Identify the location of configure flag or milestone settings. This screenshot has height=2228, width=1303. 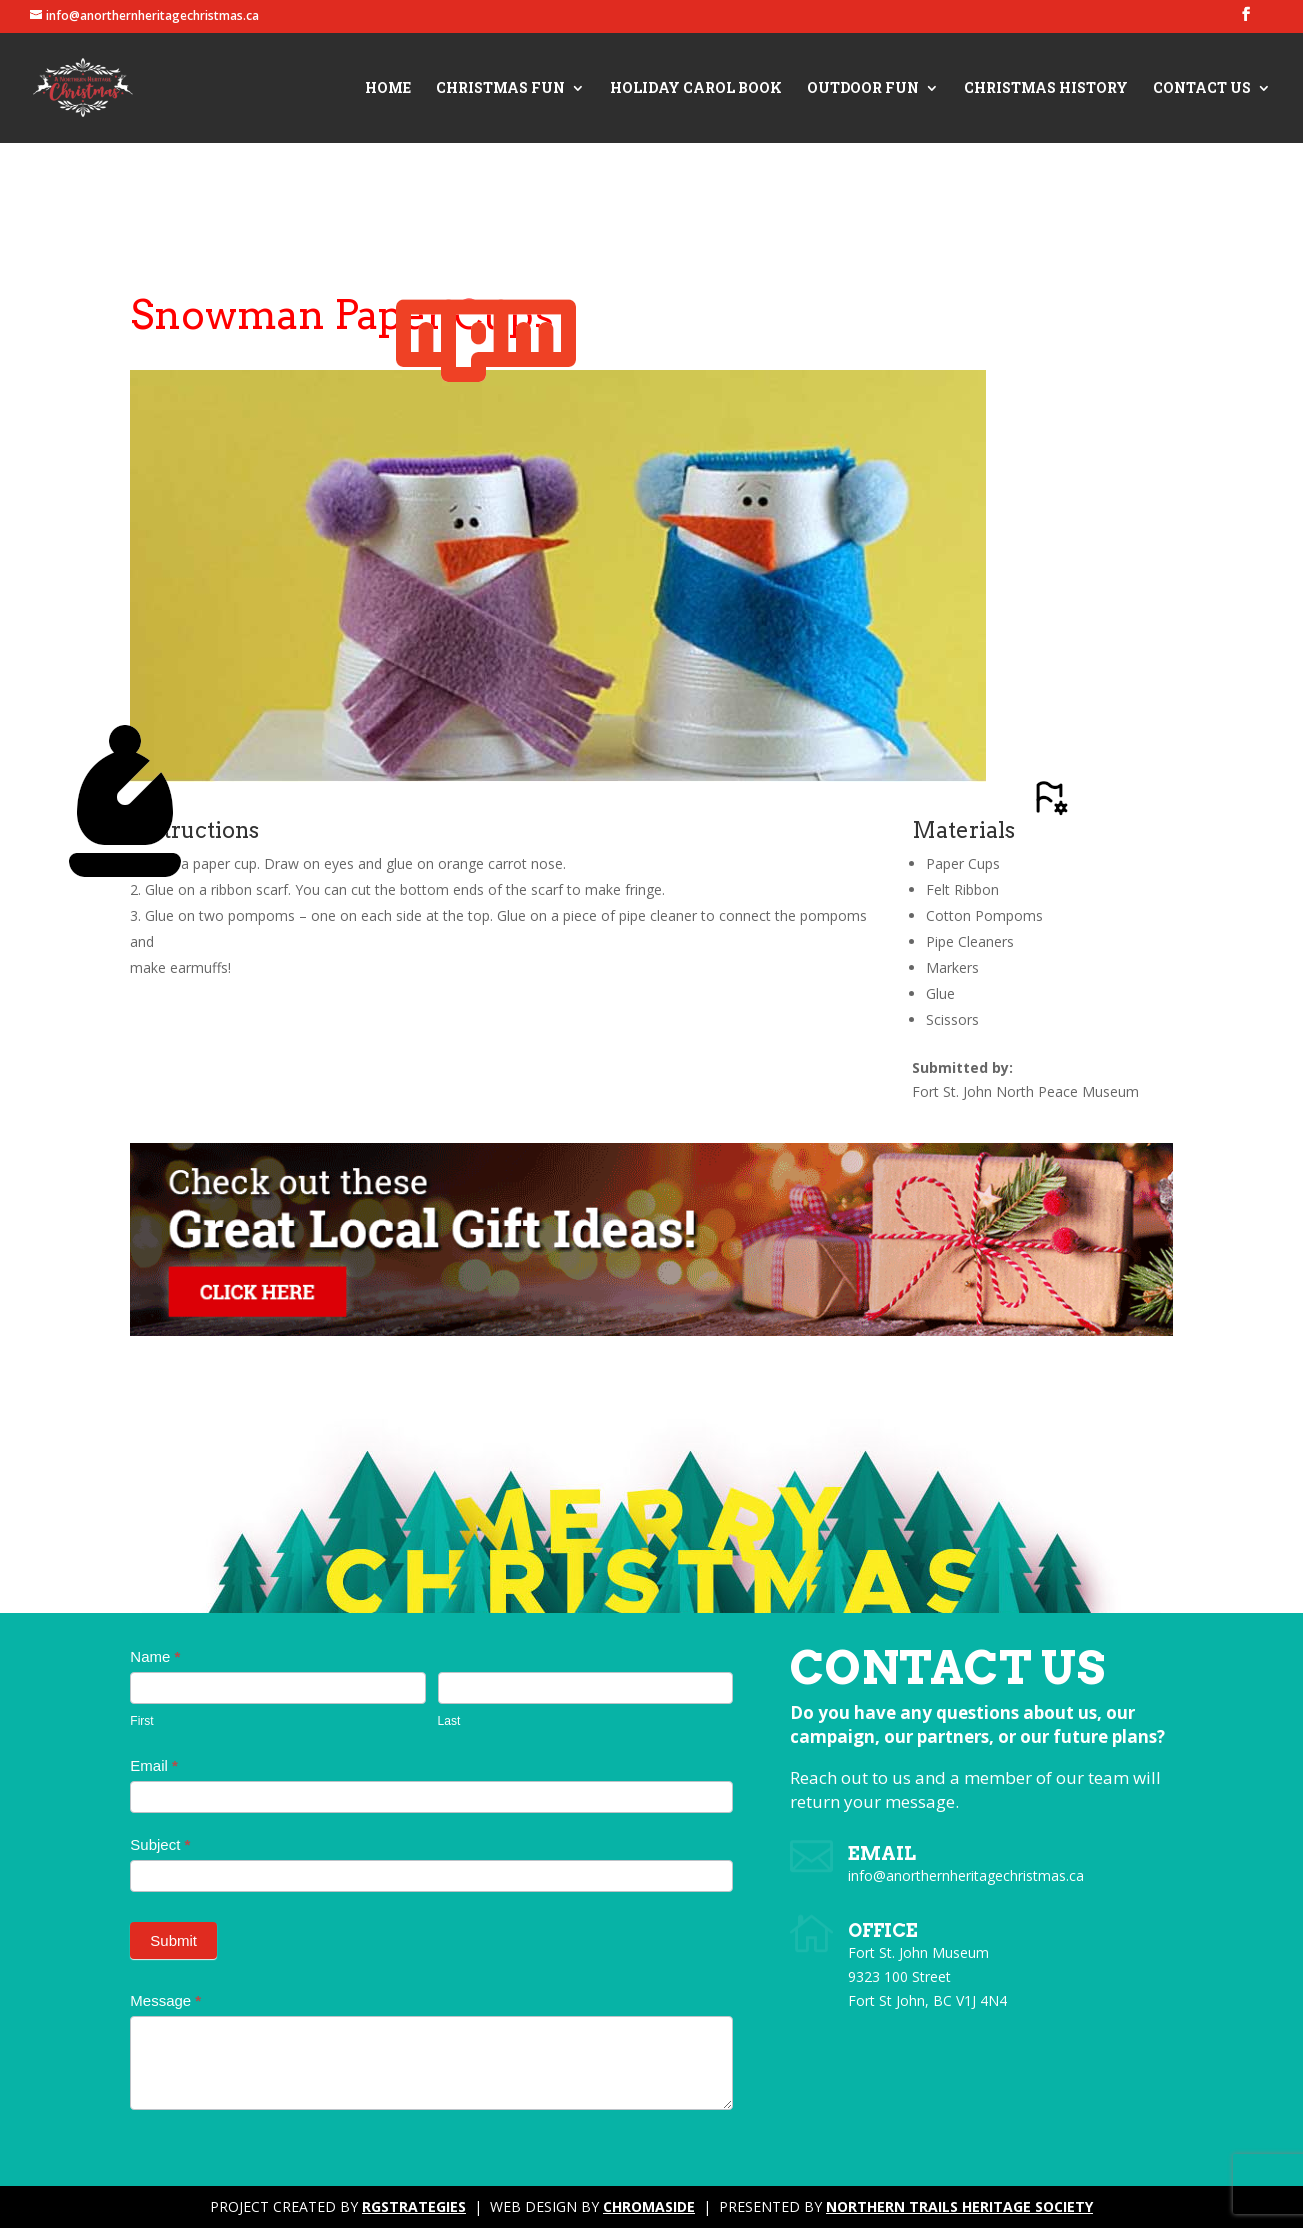
(1049, 796).